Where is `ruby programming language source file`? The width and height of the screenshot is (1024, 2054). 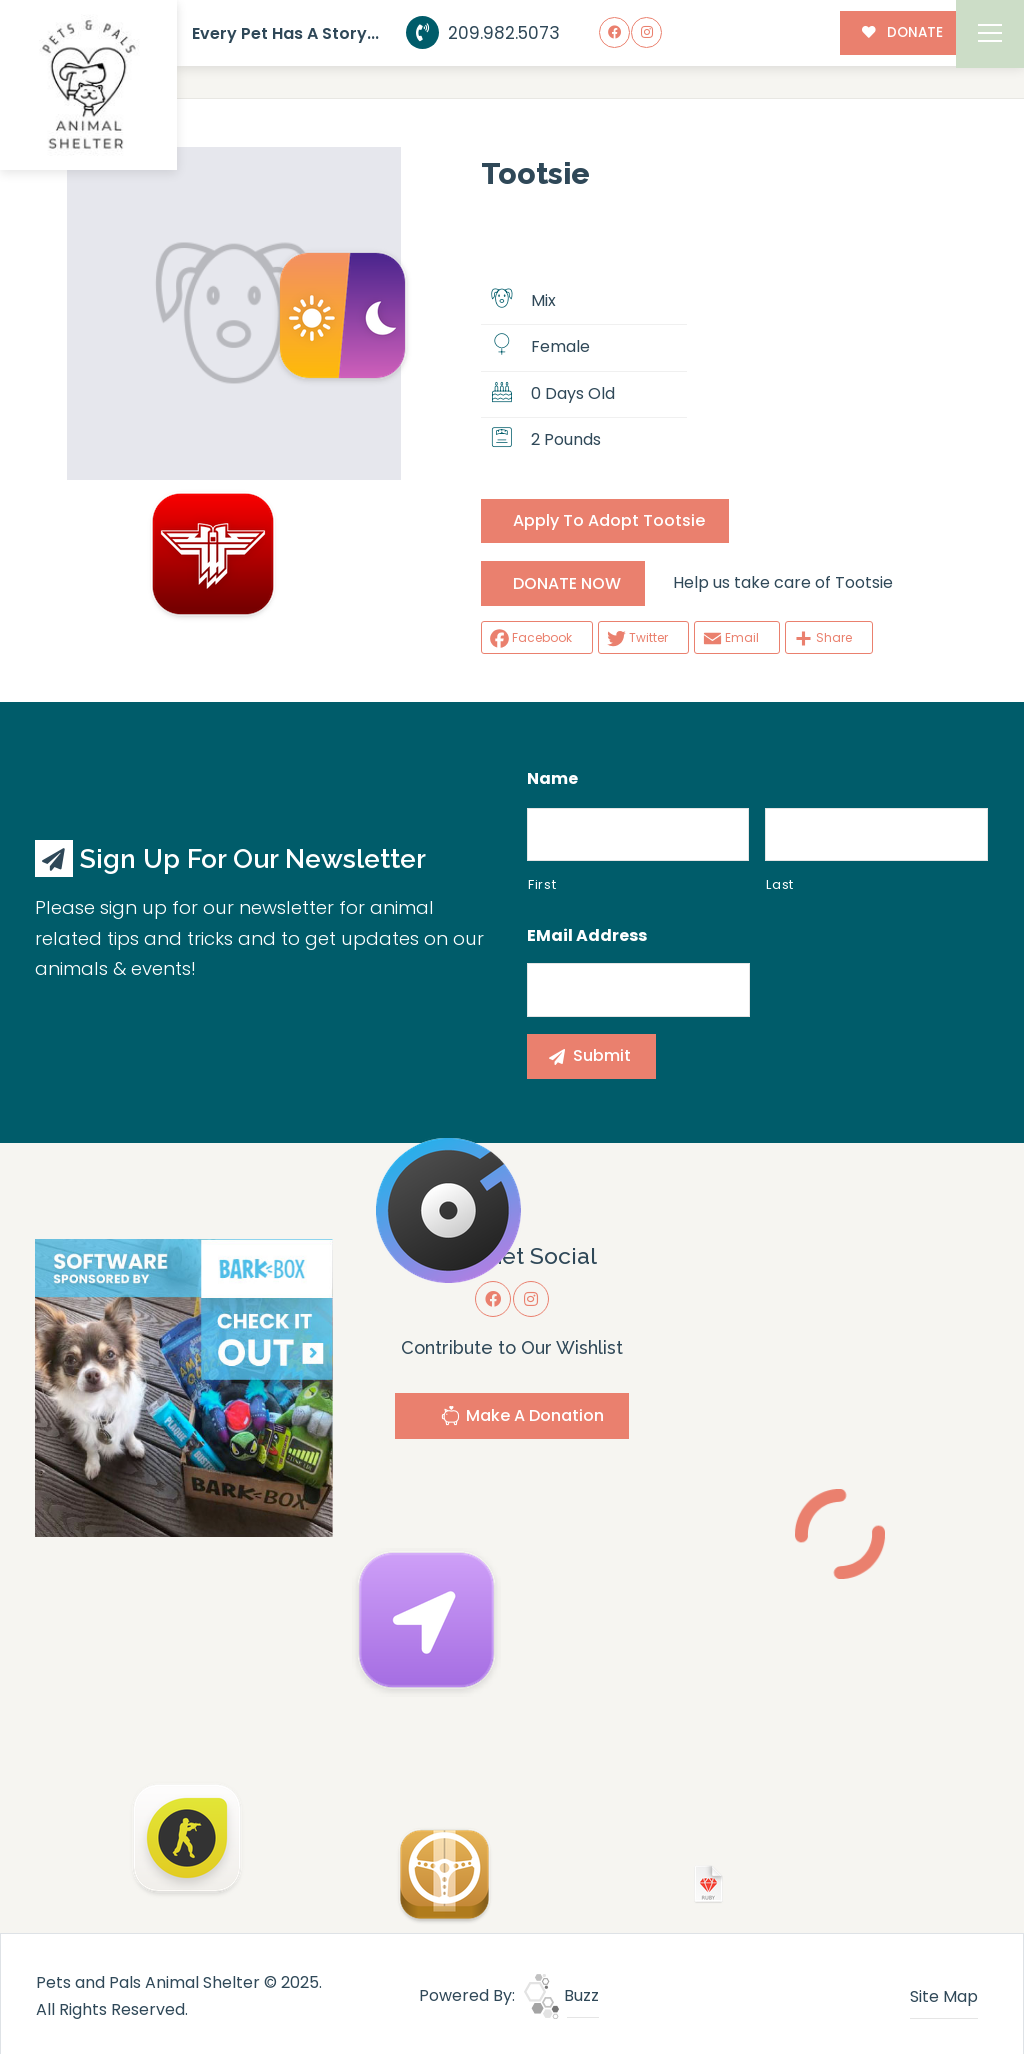 ruby programming language source file is located at coordinates (708, 1884).